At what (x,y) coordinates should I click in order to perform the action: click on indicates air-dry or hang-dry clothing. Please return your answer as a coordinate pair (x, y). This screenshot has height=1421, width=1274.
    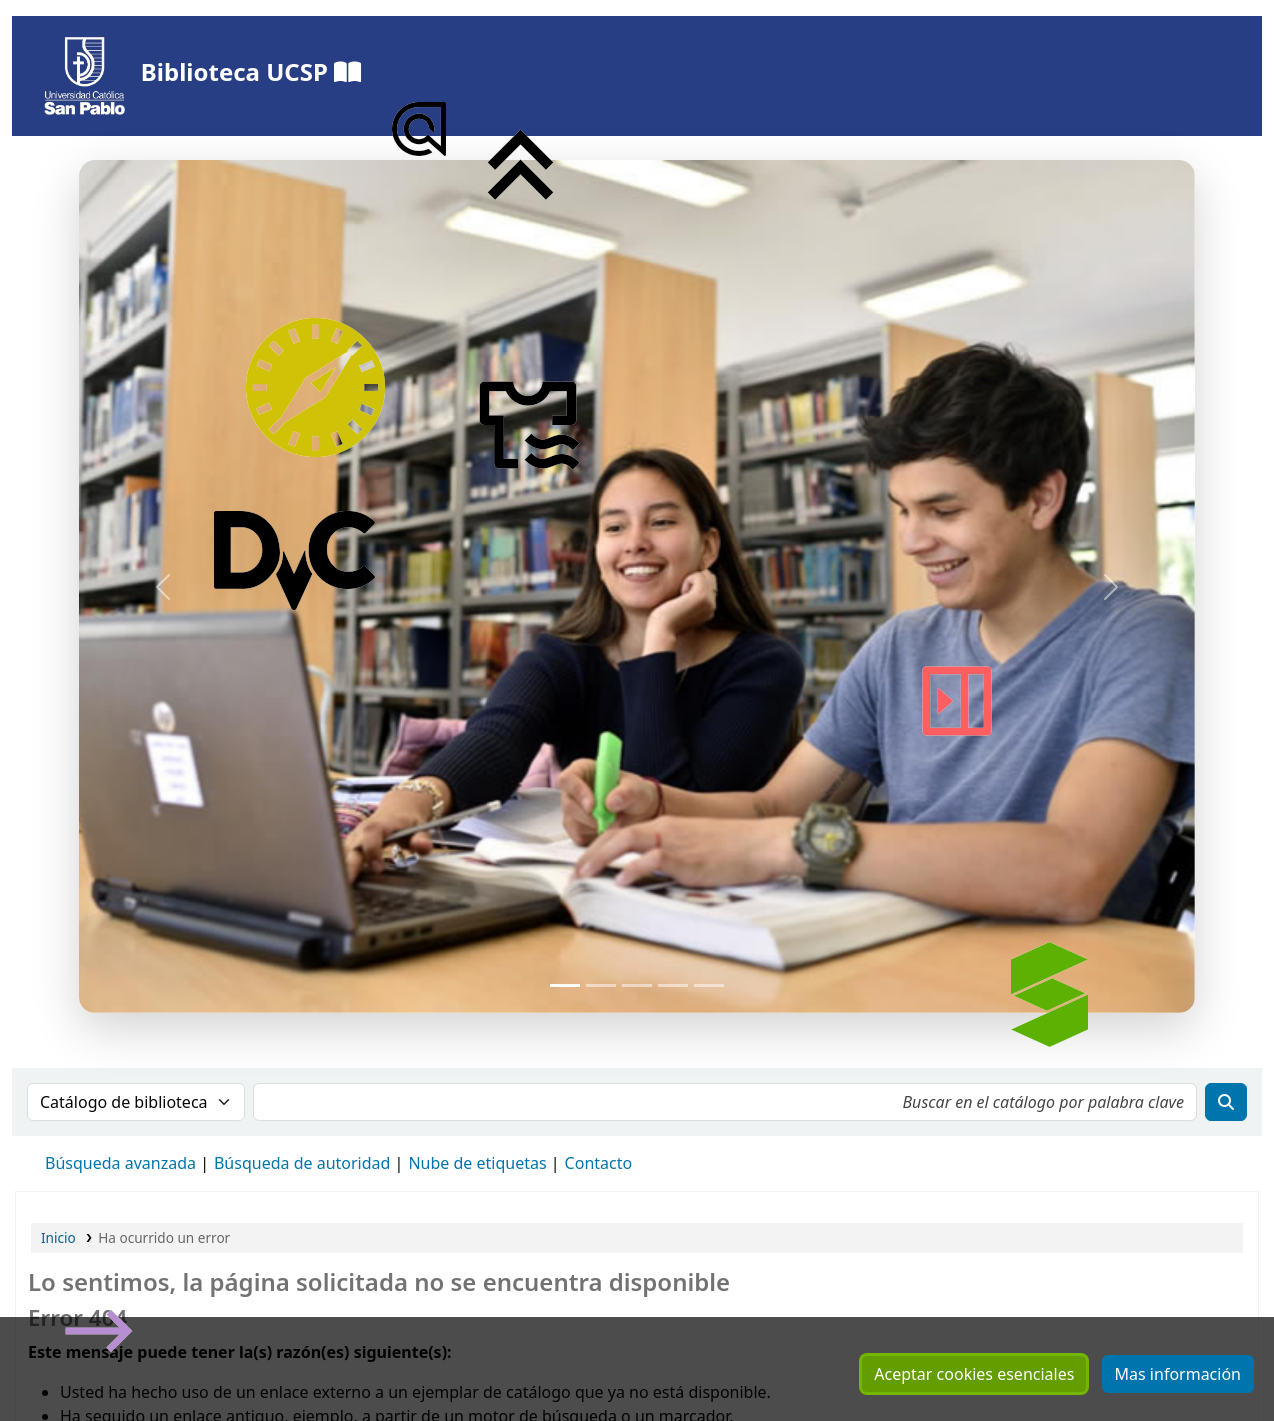
    Looking at the image, I should click on (528, 425).